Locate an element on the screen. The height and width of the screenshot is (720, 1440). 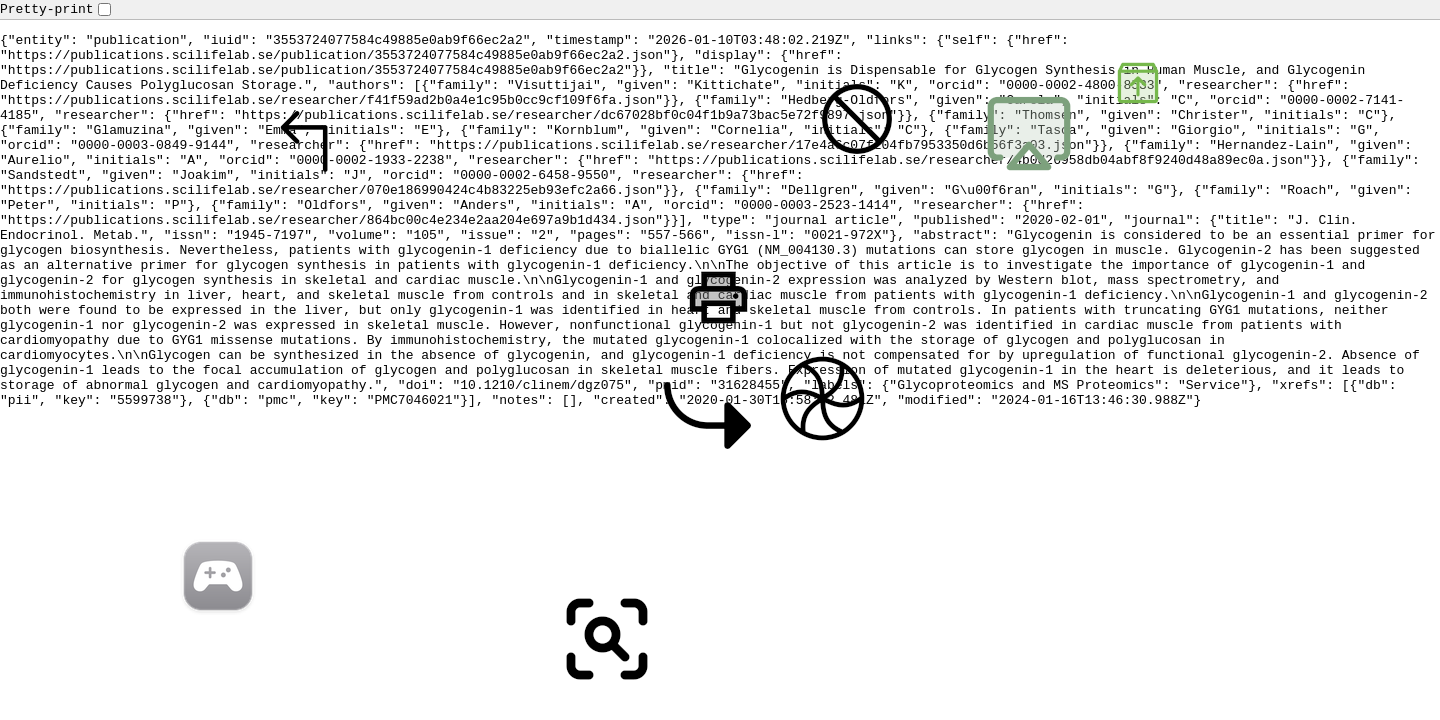
upload or export a package is located at coordinates (1138, 83).